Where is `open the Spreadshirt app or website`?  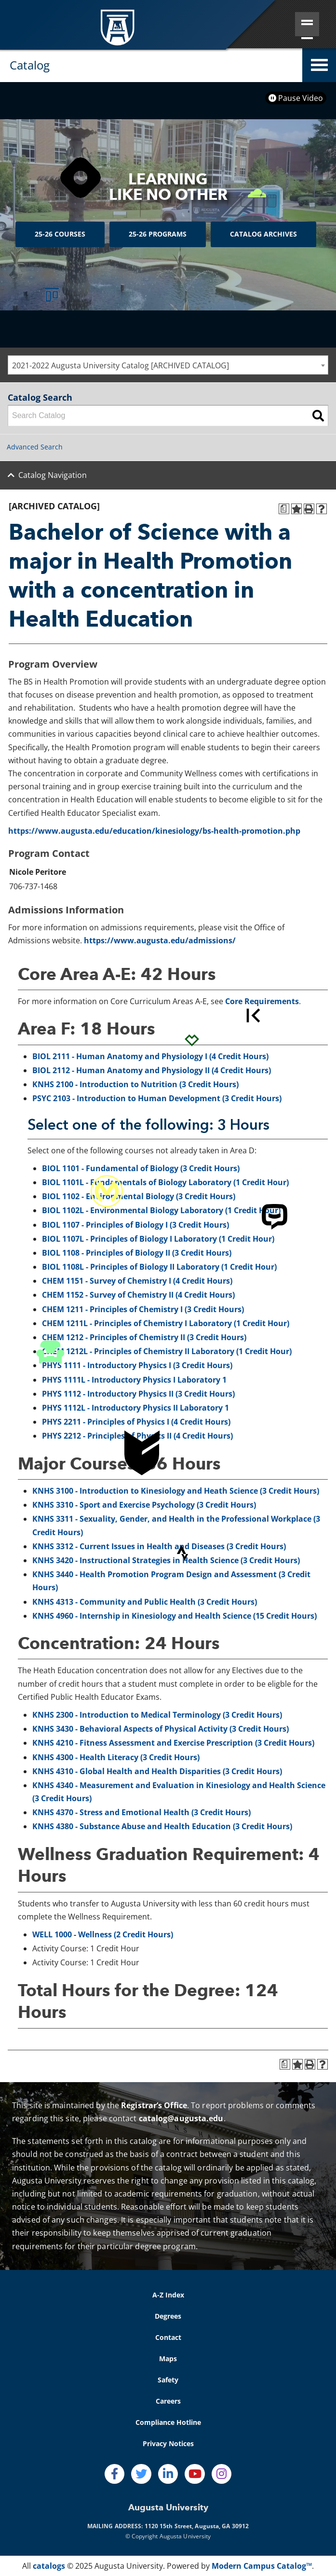
open the Spreadshirt app or website is located at coordinates (192, 1040).